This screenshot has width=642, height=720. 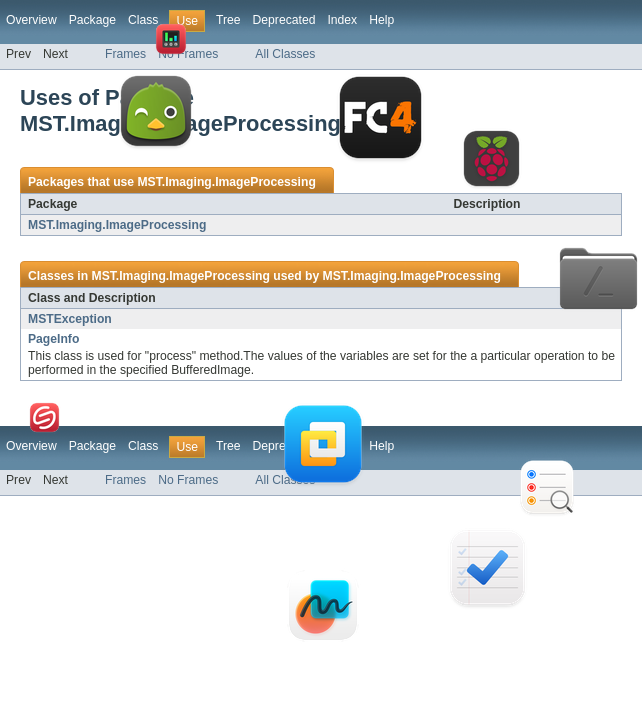 I want to click on launch far cry 4 game, so click(x=380, y=117).